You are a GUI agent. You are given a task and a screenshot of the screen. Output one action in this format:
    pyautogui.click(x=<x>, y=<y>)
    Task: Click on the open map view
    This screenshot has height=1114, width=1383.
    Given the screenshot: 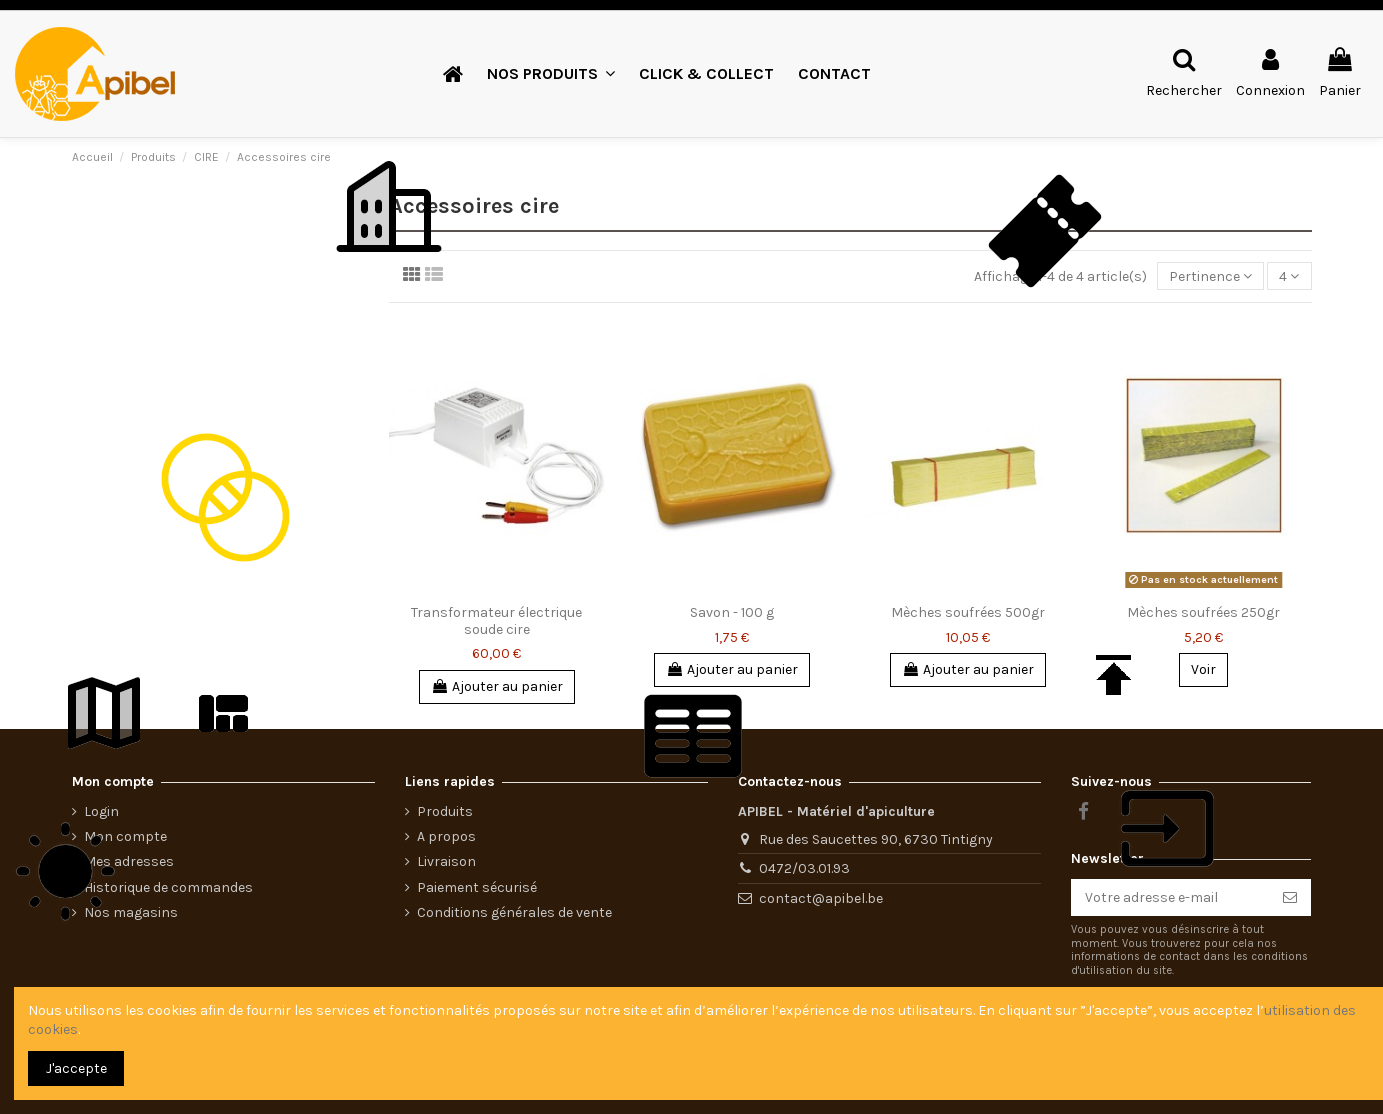 What is the action you would take?
    pyautogui.click(x=104, y=713)
    